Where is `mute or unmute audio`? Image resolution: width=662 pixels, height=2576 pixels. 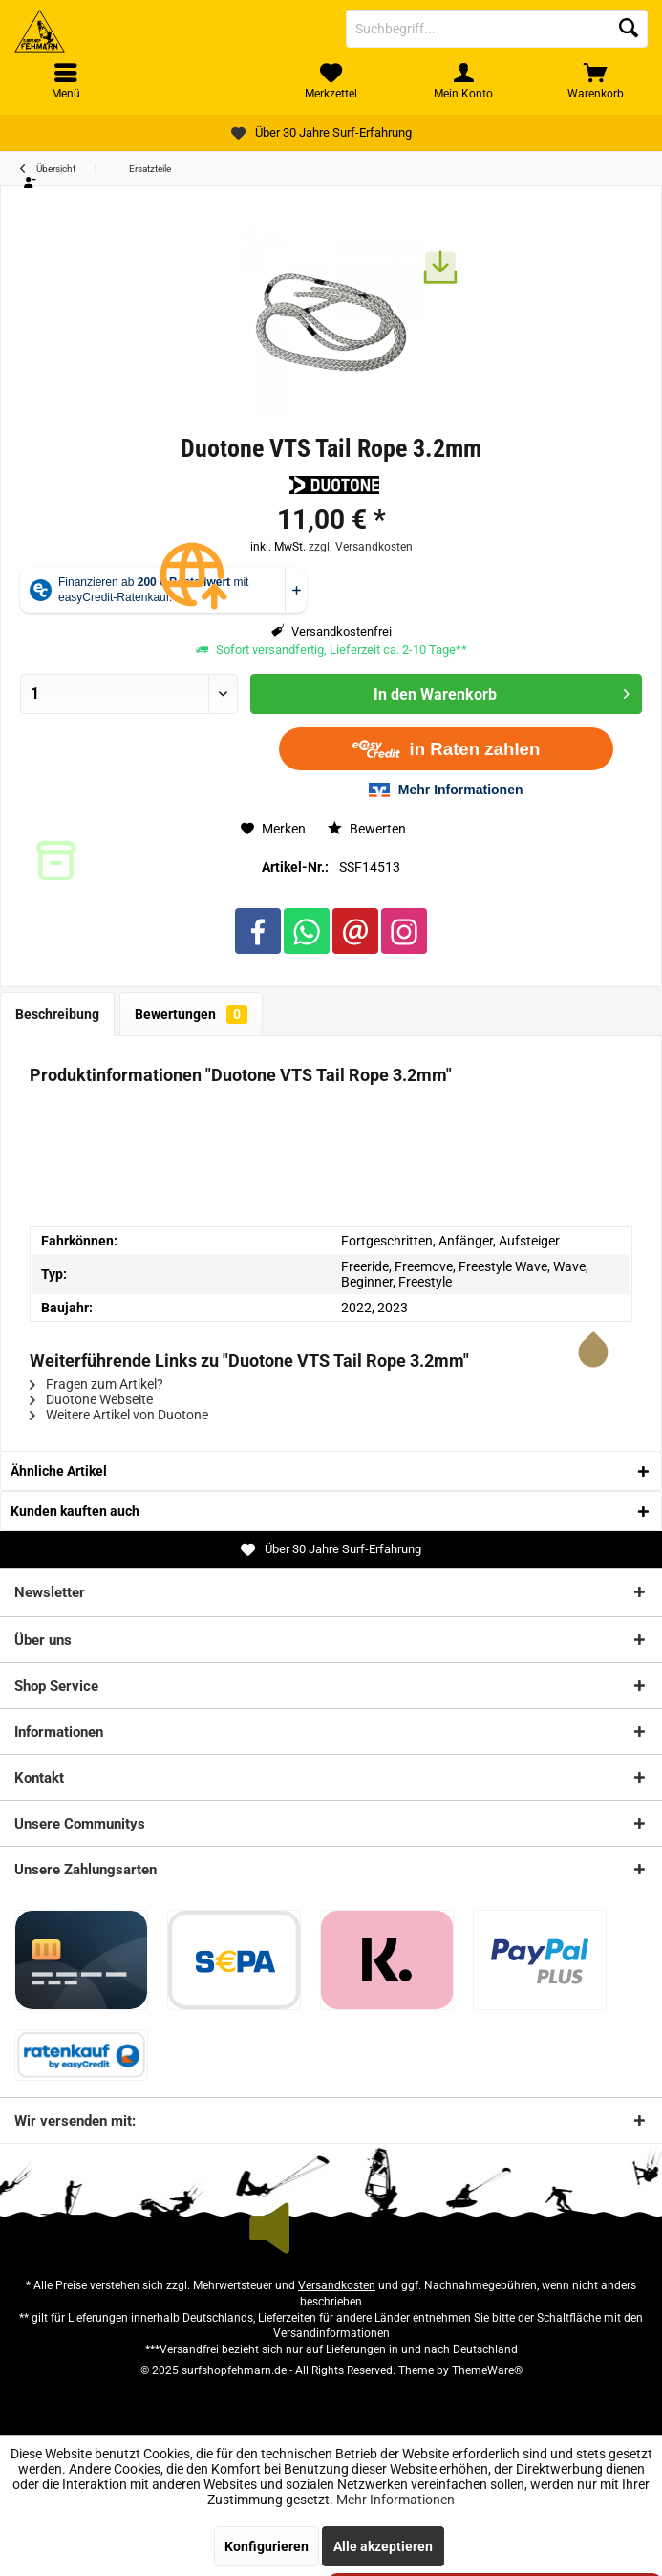 mute or unmute audio is located at coordinates (272, 2228).